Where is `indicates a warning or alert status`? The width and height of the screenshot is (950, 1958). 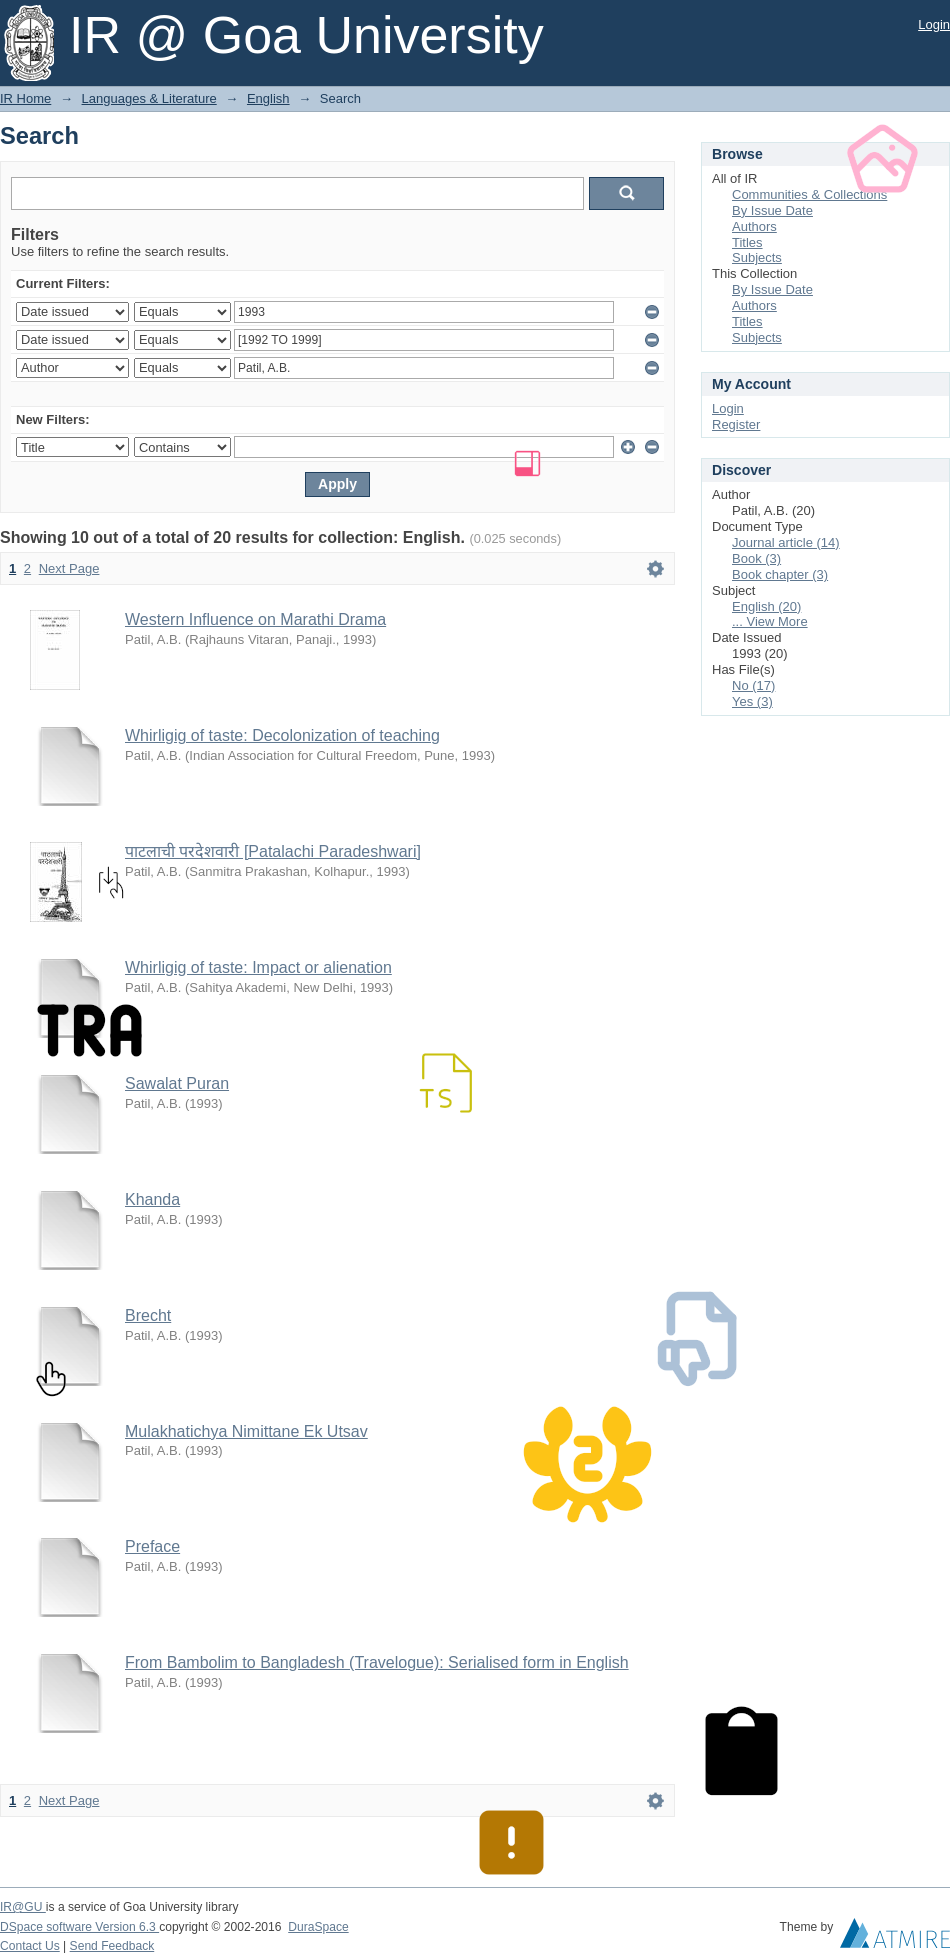
indicates a warning or alert status is located at coordinates (511, 1842).